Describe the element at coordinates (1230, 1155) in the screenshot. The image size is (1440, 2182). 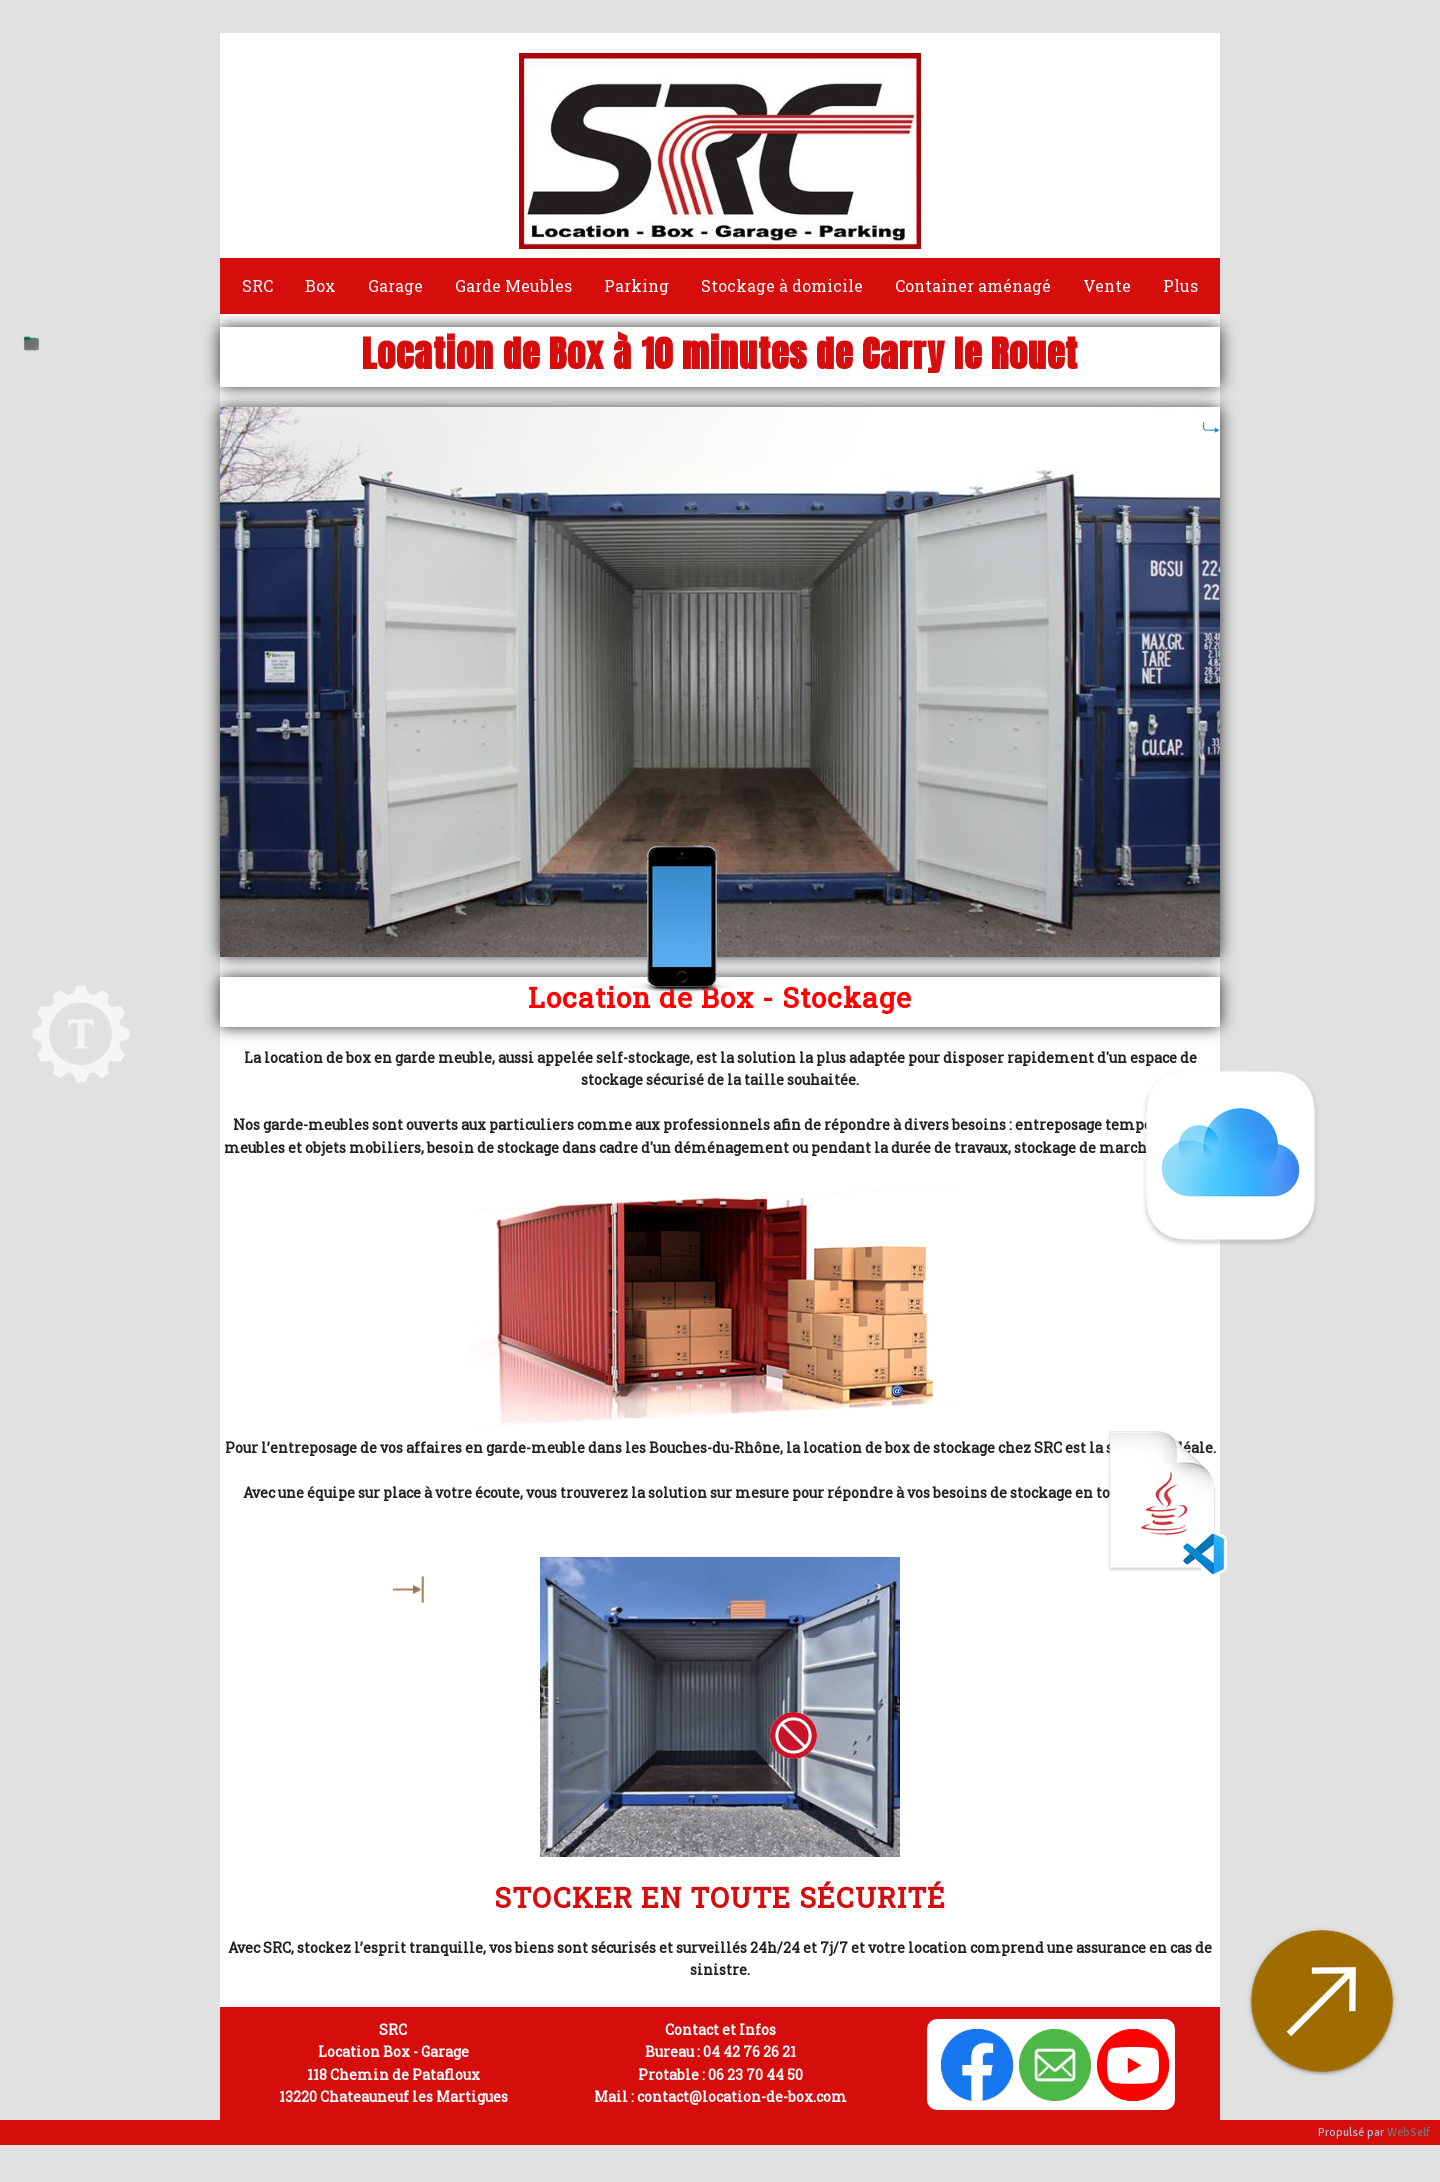
I see `open iCloud Drive folder` at that location.